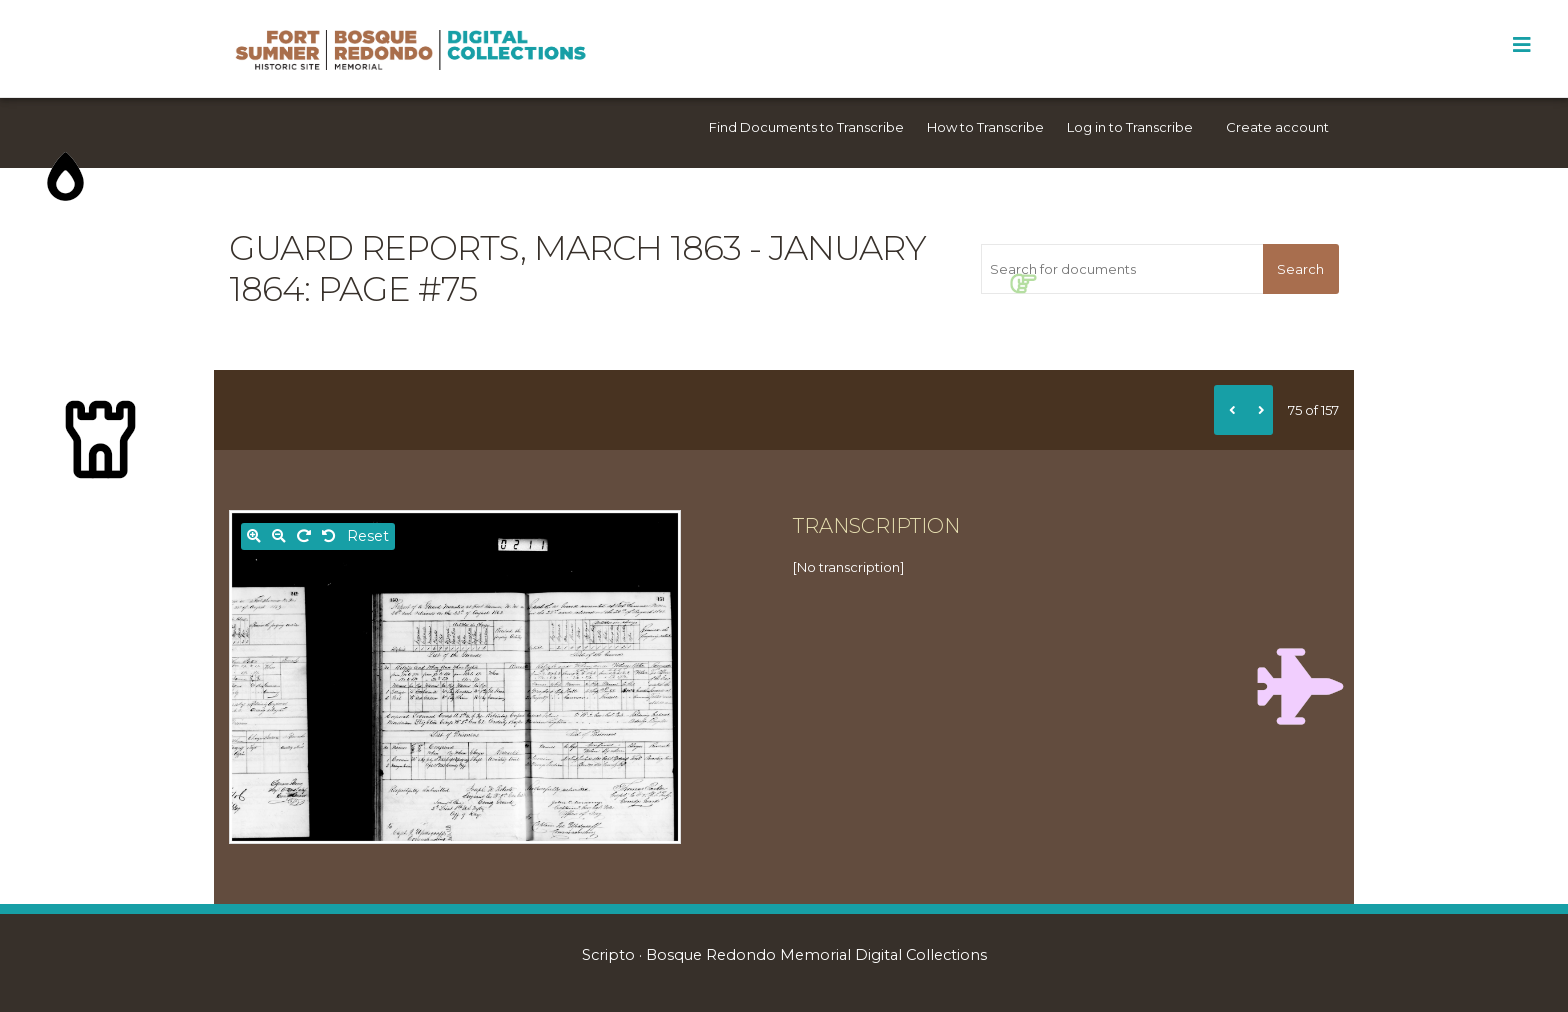 The image size is (1568, 1012). What do you see at coordinates (1300, 686) in the screenshot?
I see `access flight or aviation features` at bounding box center [1300, 686].